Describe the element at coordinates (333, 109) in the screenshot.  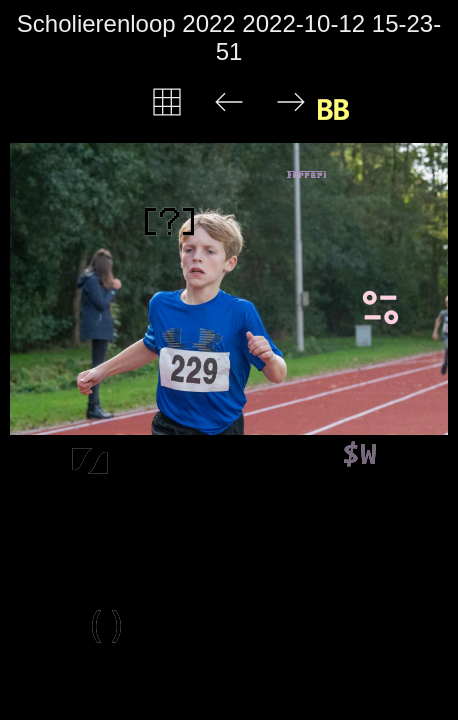
I see `open the BookBub app` at that location.